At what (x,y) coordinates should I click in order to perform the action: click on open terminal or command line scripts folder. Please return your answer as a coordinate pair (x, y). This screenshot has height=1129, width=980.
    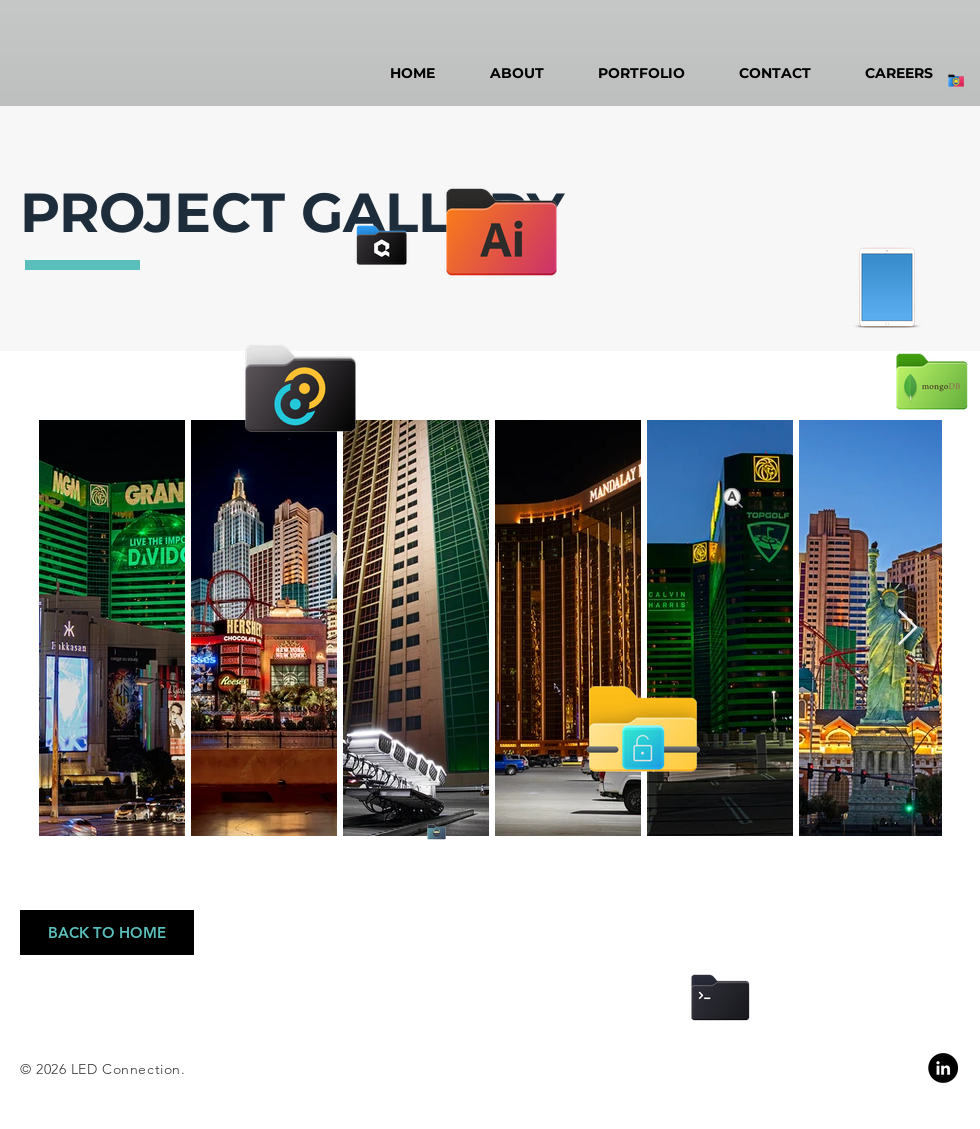
    Looking at the image, I should click on (720, 999).